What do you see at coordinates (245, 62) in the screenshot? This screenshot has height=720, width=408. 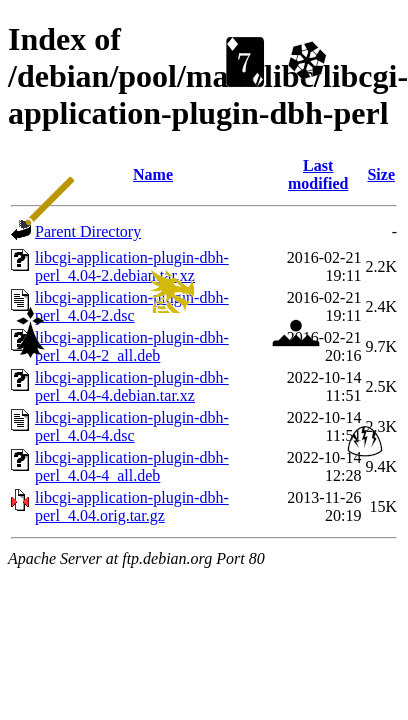 I see `seven of diamonds playing card` at bounding box center [245, 62].